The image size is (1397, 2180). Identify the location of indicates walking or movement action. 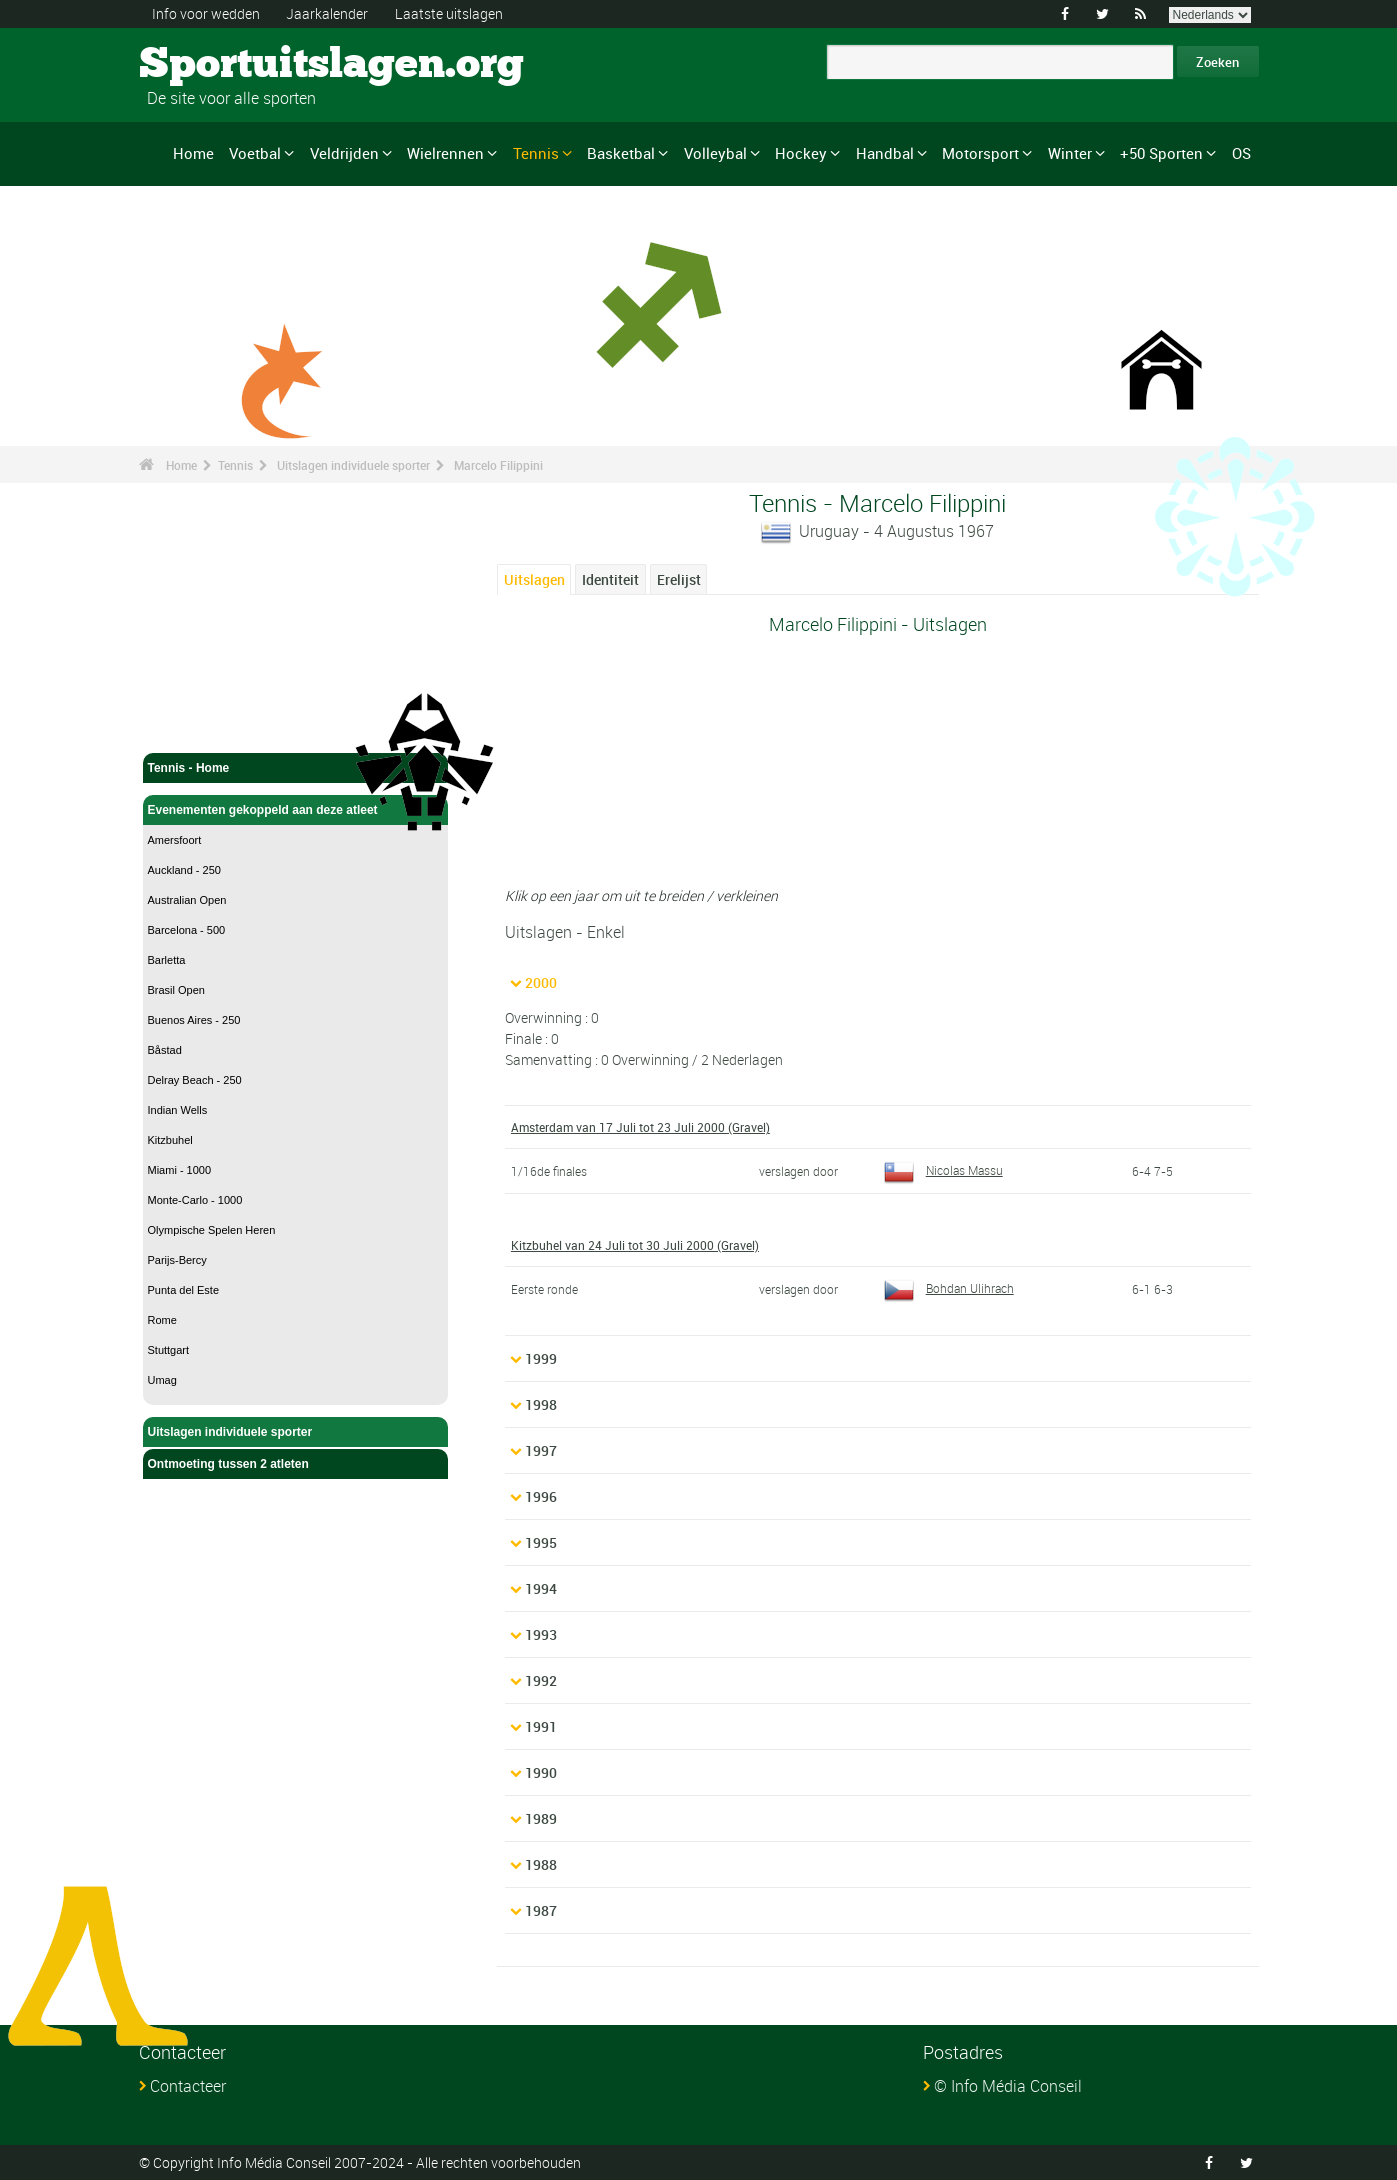
(98, 1966).